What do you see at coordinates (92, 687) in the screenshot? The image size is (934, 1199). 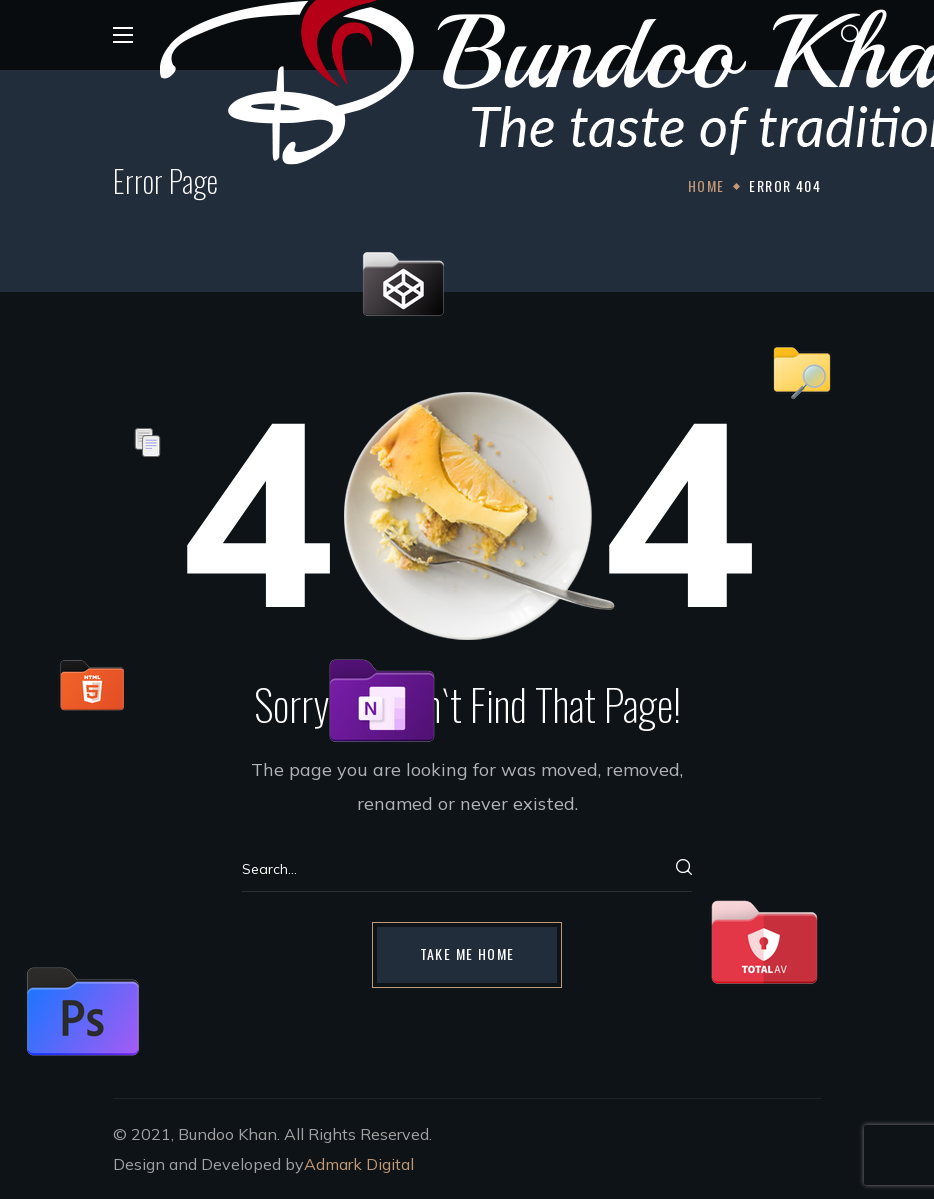 I see `folder containing HTML files` at bounding box center [92, 687].